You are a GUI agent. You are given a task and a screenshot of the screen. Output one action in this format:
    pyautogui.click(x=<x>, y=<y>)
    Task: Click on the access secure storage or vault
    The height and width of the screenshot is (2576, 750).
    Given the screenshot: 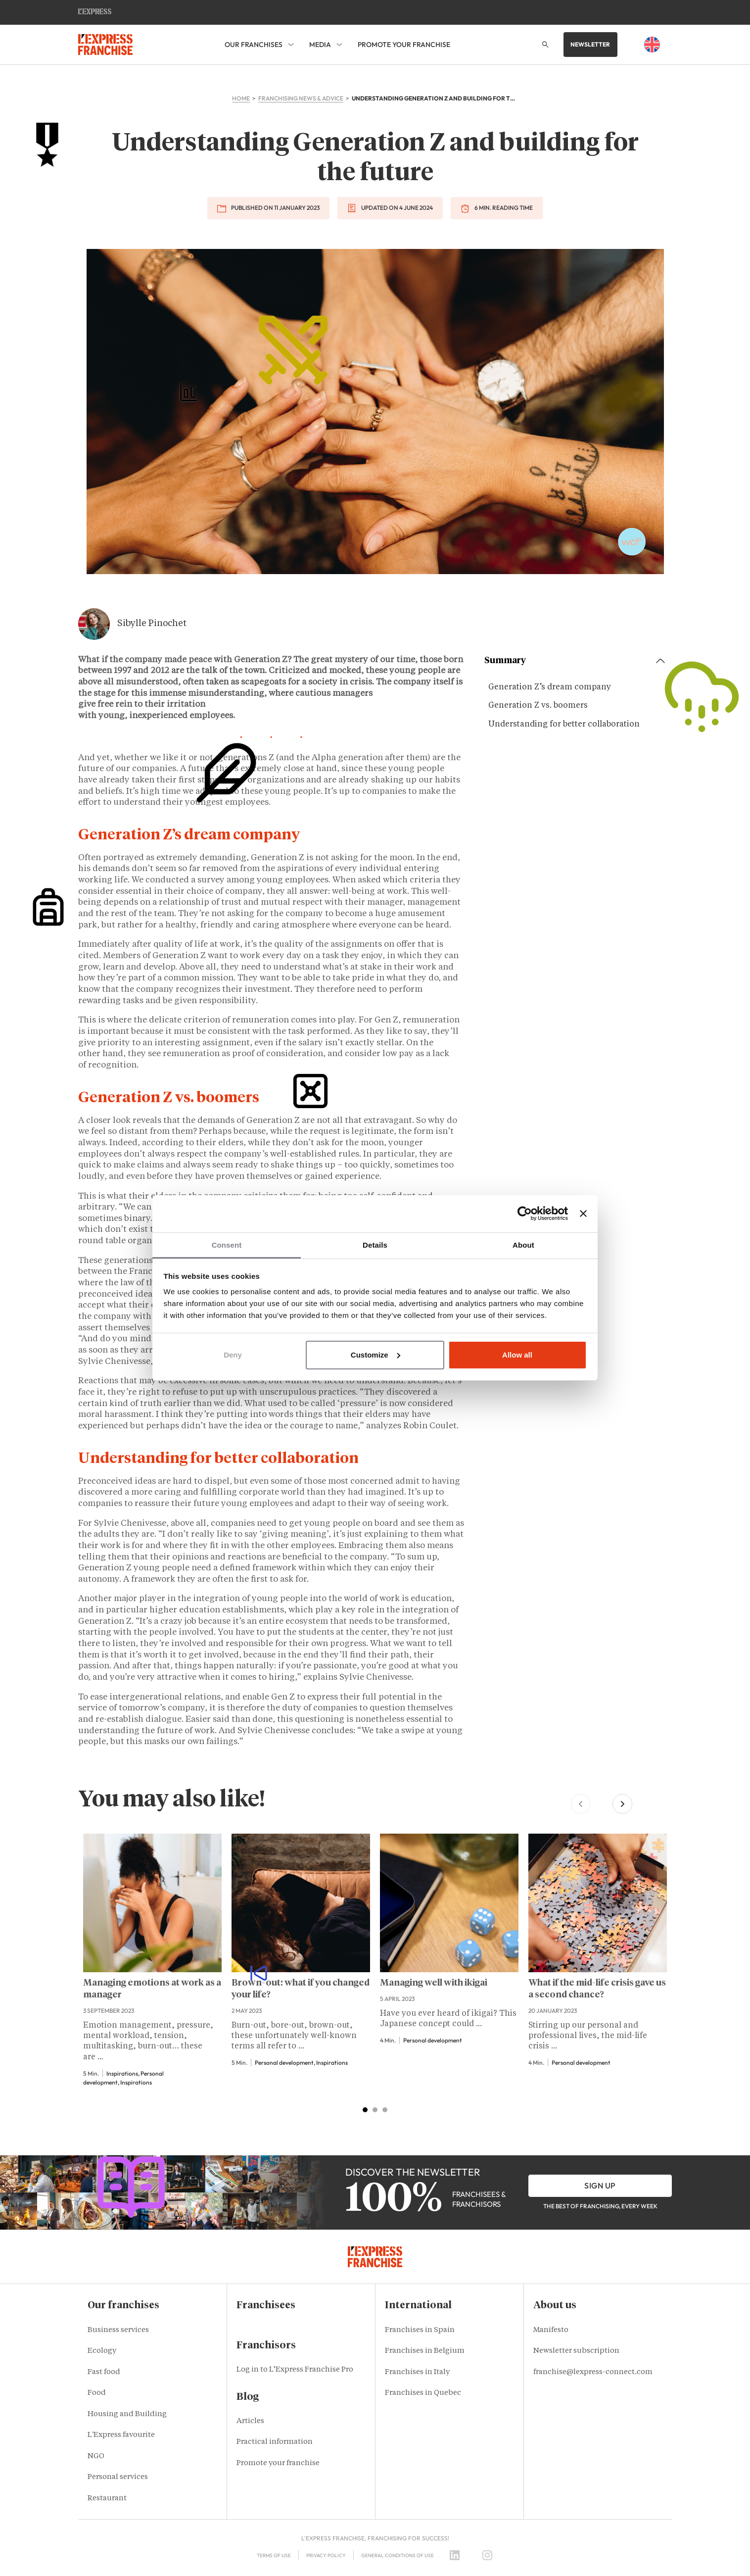 What is the action you would take?
    pyautogui.click(x=310, y=1091)
    